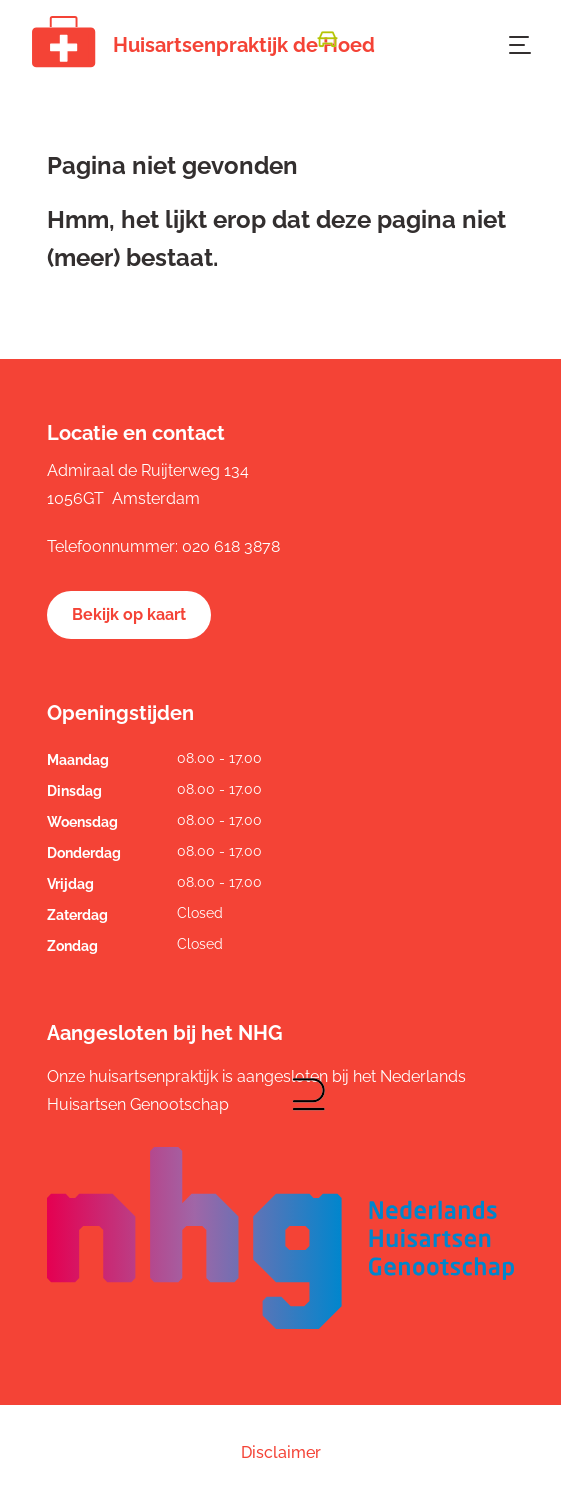 Image resolution: width=561 pixels, height=1501 pixels. Describe the element at coordinates (308, 1095) in the screenshot. I see `indicates a superset mathematical relationship` at that location.